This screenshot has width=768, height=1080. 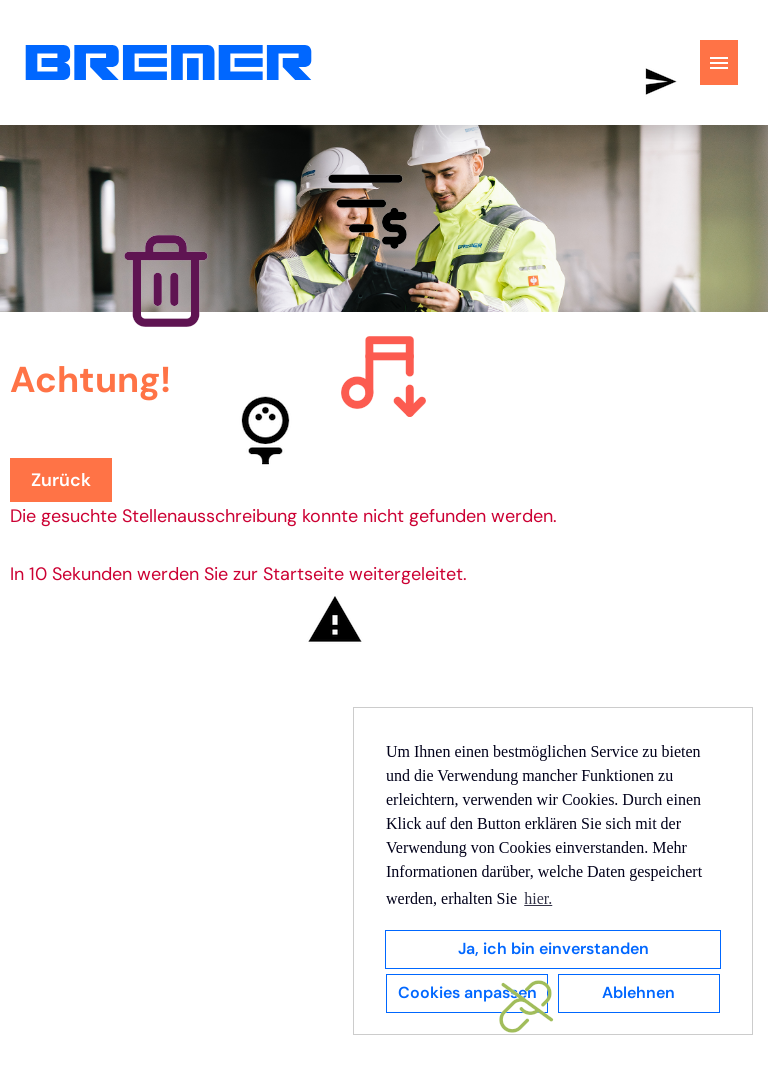 I want to click on remove a hyperlink, so click(x=525, y=1006).